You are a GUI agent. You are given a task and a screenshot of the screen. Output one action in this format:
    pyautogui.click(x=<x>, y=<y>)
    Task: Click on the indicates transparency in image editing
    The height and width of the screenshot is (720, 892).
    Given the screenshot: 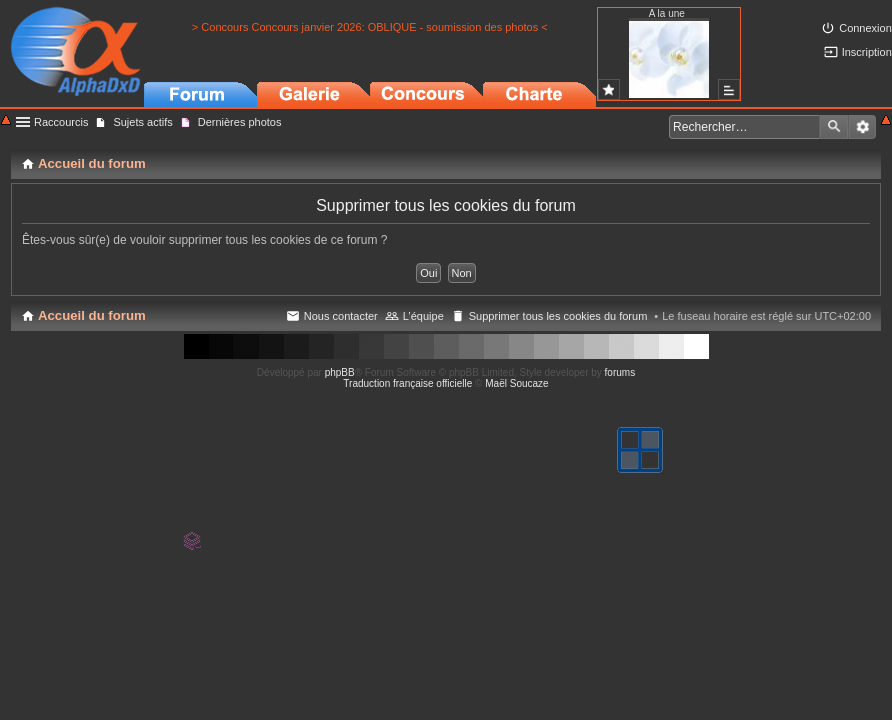 What is the action you would take?
    pyautogui.click(x=640, y=450)
    